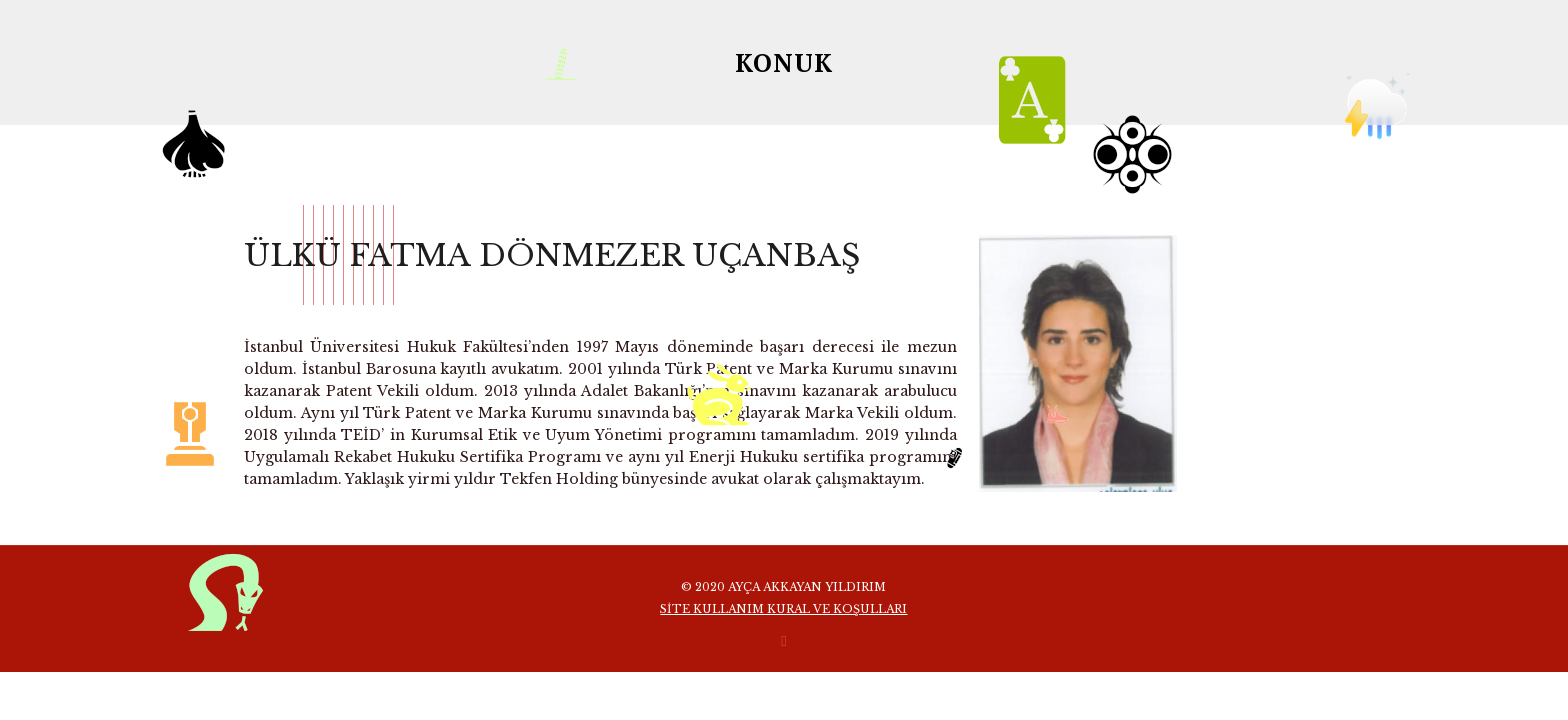 This screenshot has width=1568, height=720. I want to click on access fuel or resource storage, so click(955, 458).